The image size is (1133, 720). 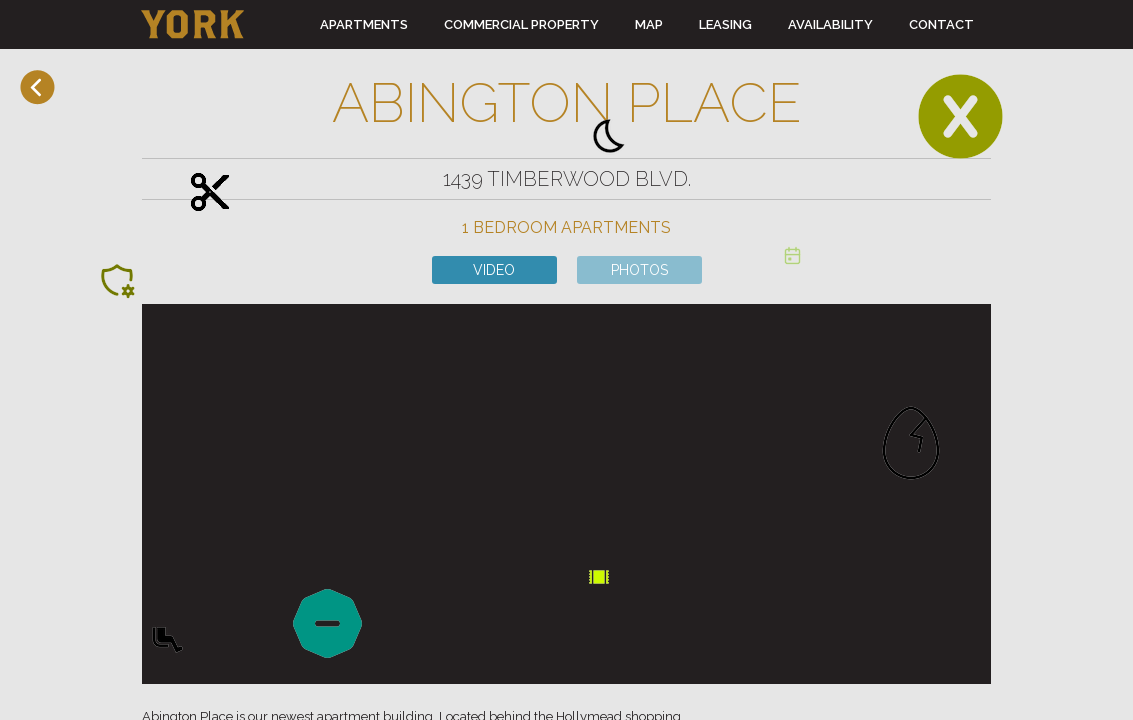 I want to click on cut selected content to clipboard, so click(x=210, y=192).